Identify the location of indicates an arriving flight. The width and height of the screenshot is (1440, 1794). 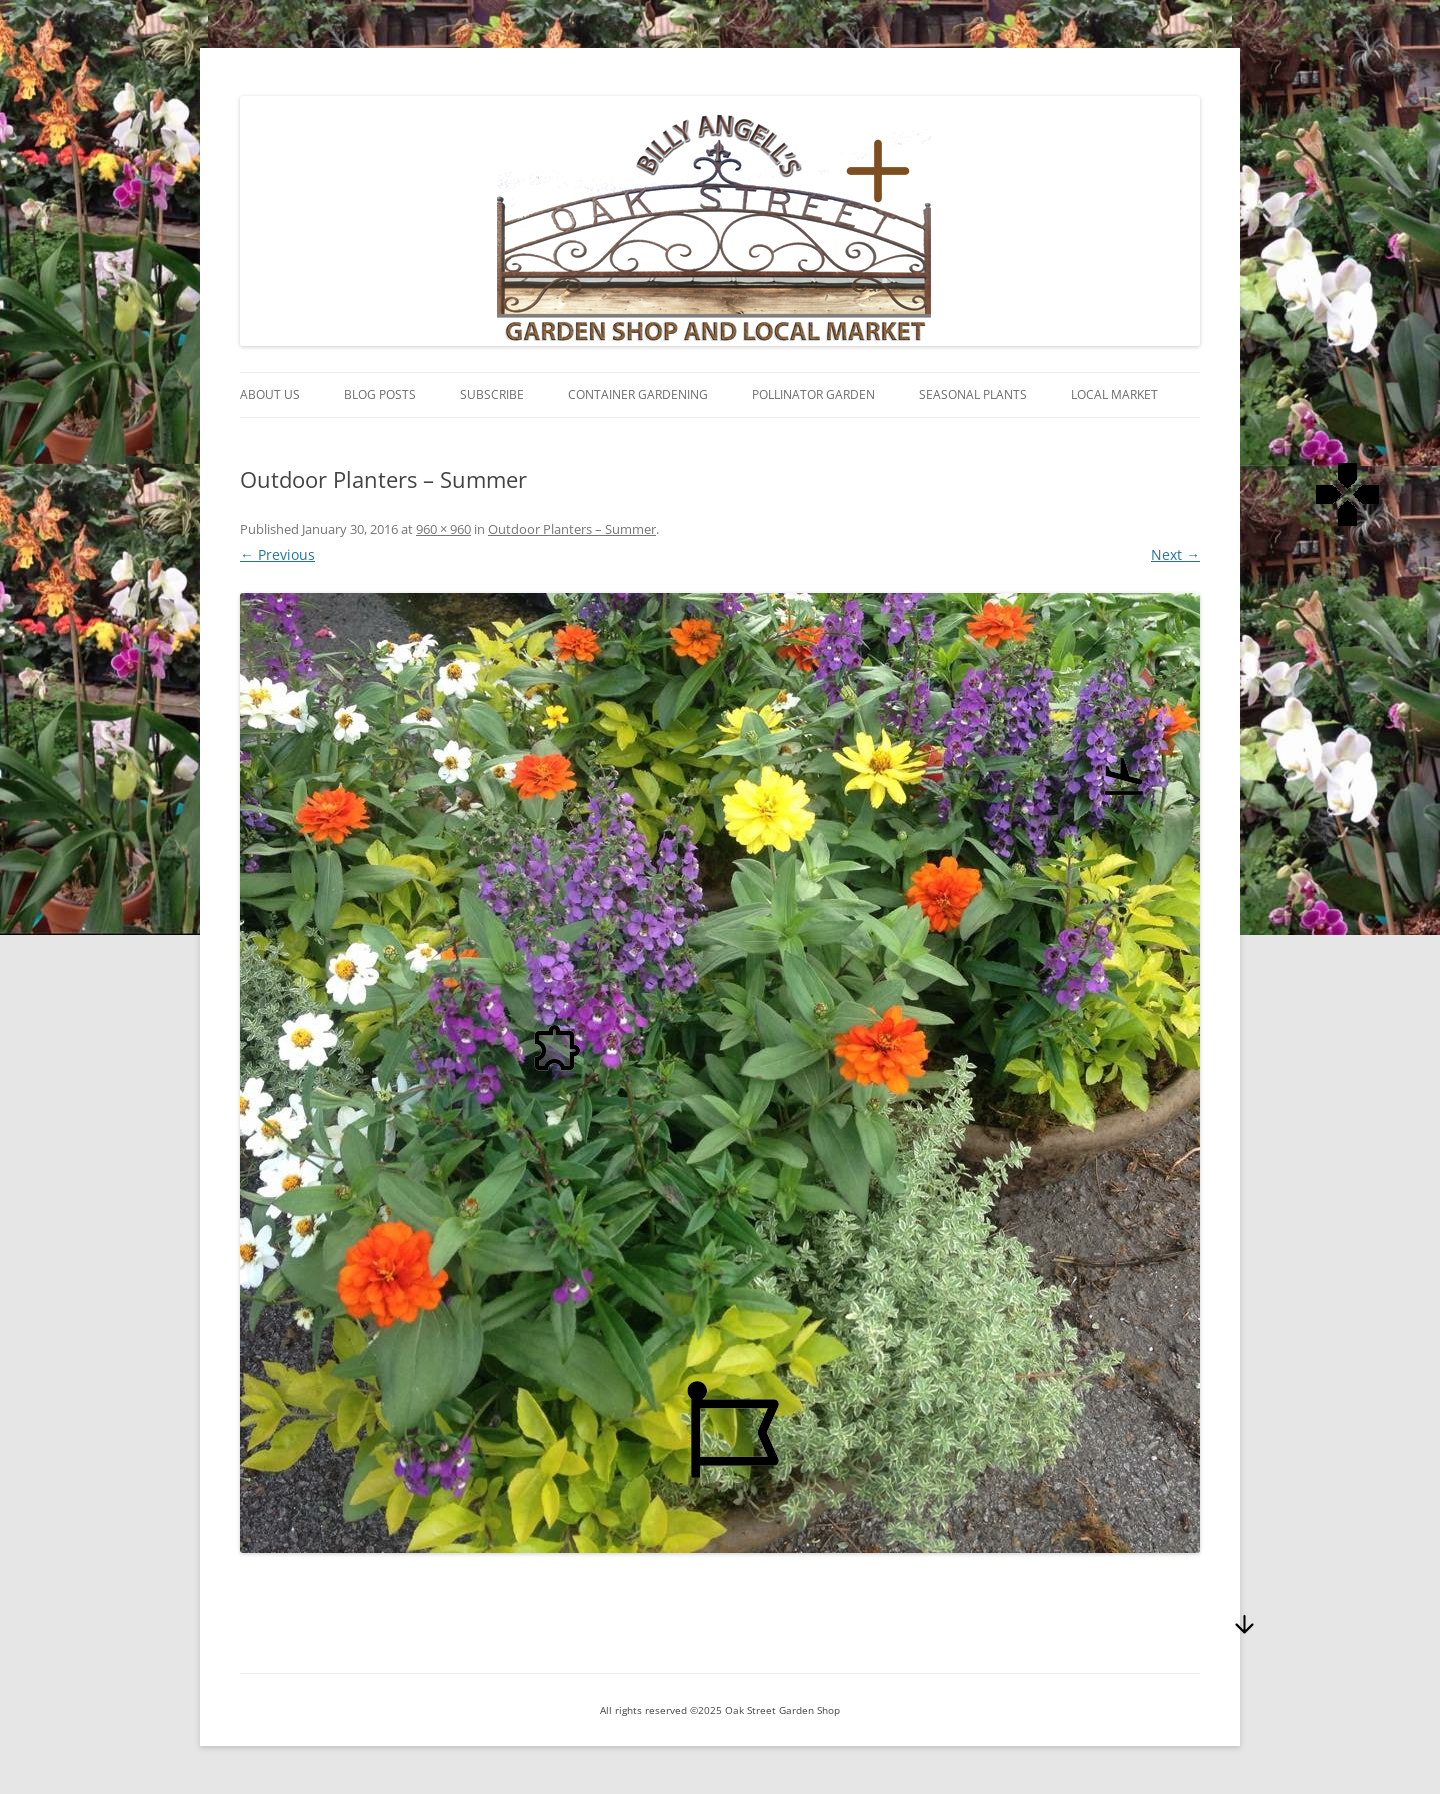
(1124, 777).